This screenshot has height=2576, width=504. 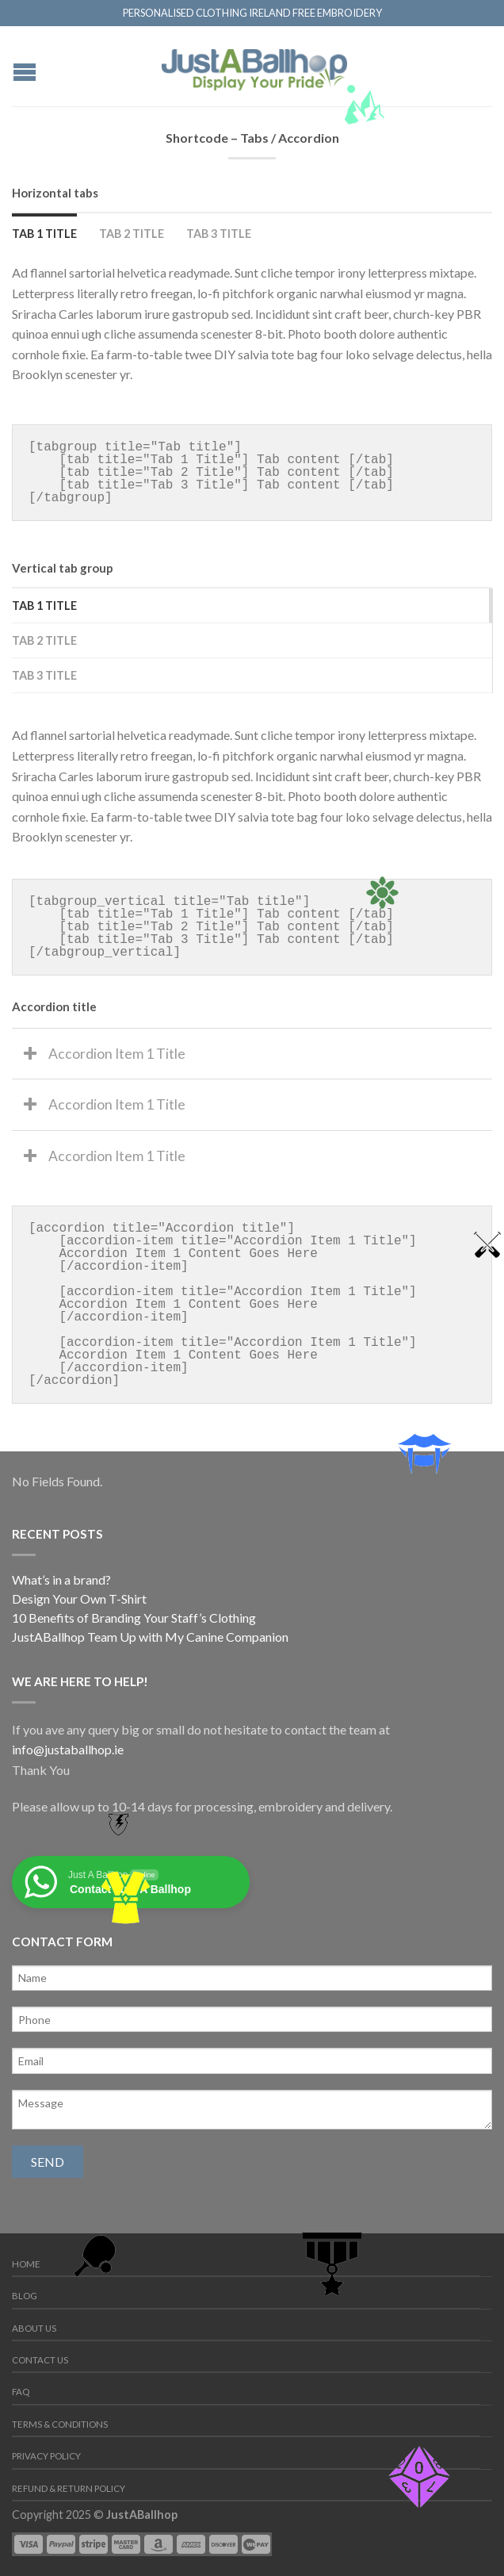 I want to click on access water sports or kayaking activities, so click(x=487, y=1245).